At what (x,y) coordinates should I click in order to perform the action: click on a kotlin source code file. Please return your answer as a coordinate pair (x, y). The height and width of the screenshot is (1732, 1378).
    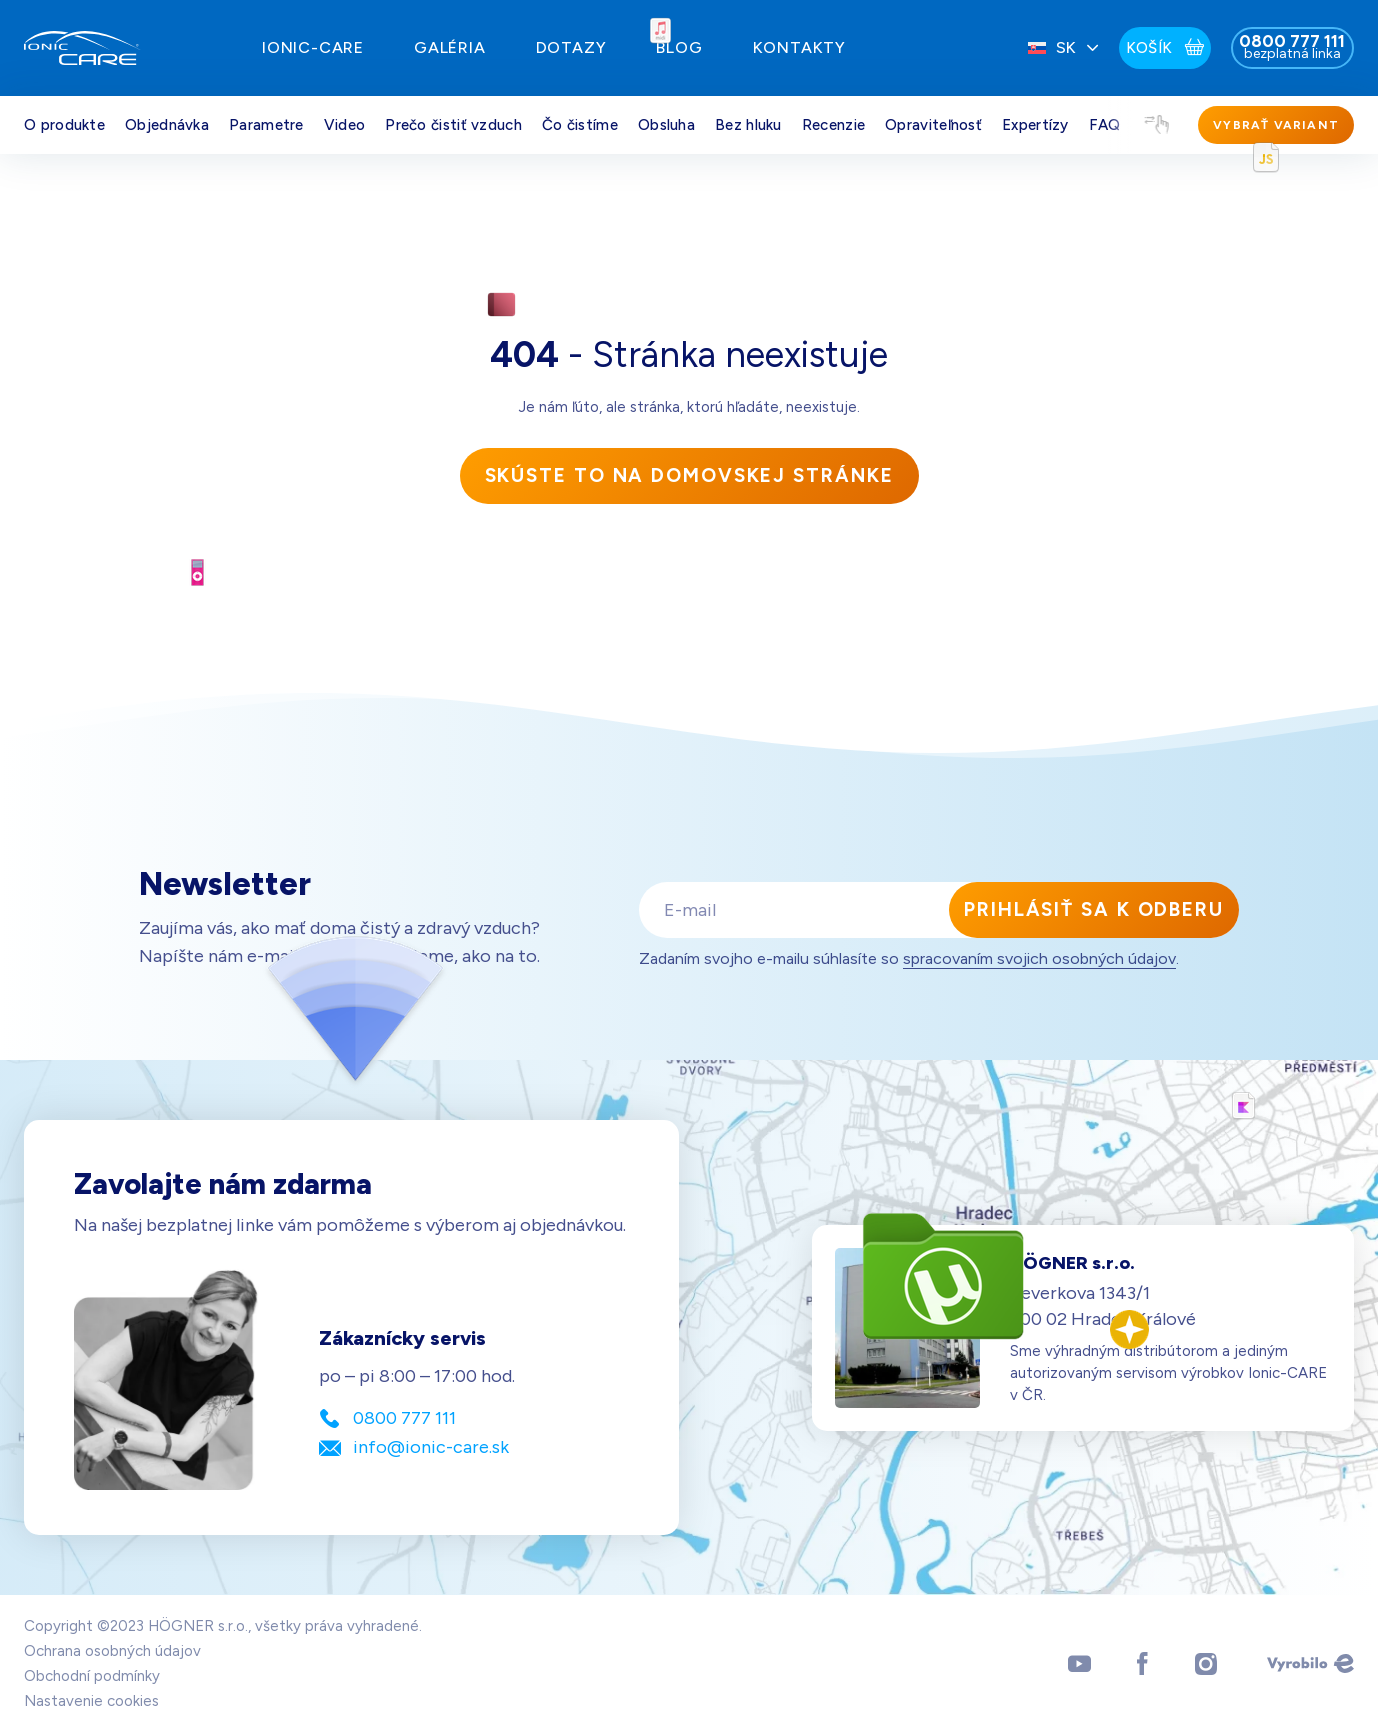
    Looking at the image, I should click on (1243, 1105).